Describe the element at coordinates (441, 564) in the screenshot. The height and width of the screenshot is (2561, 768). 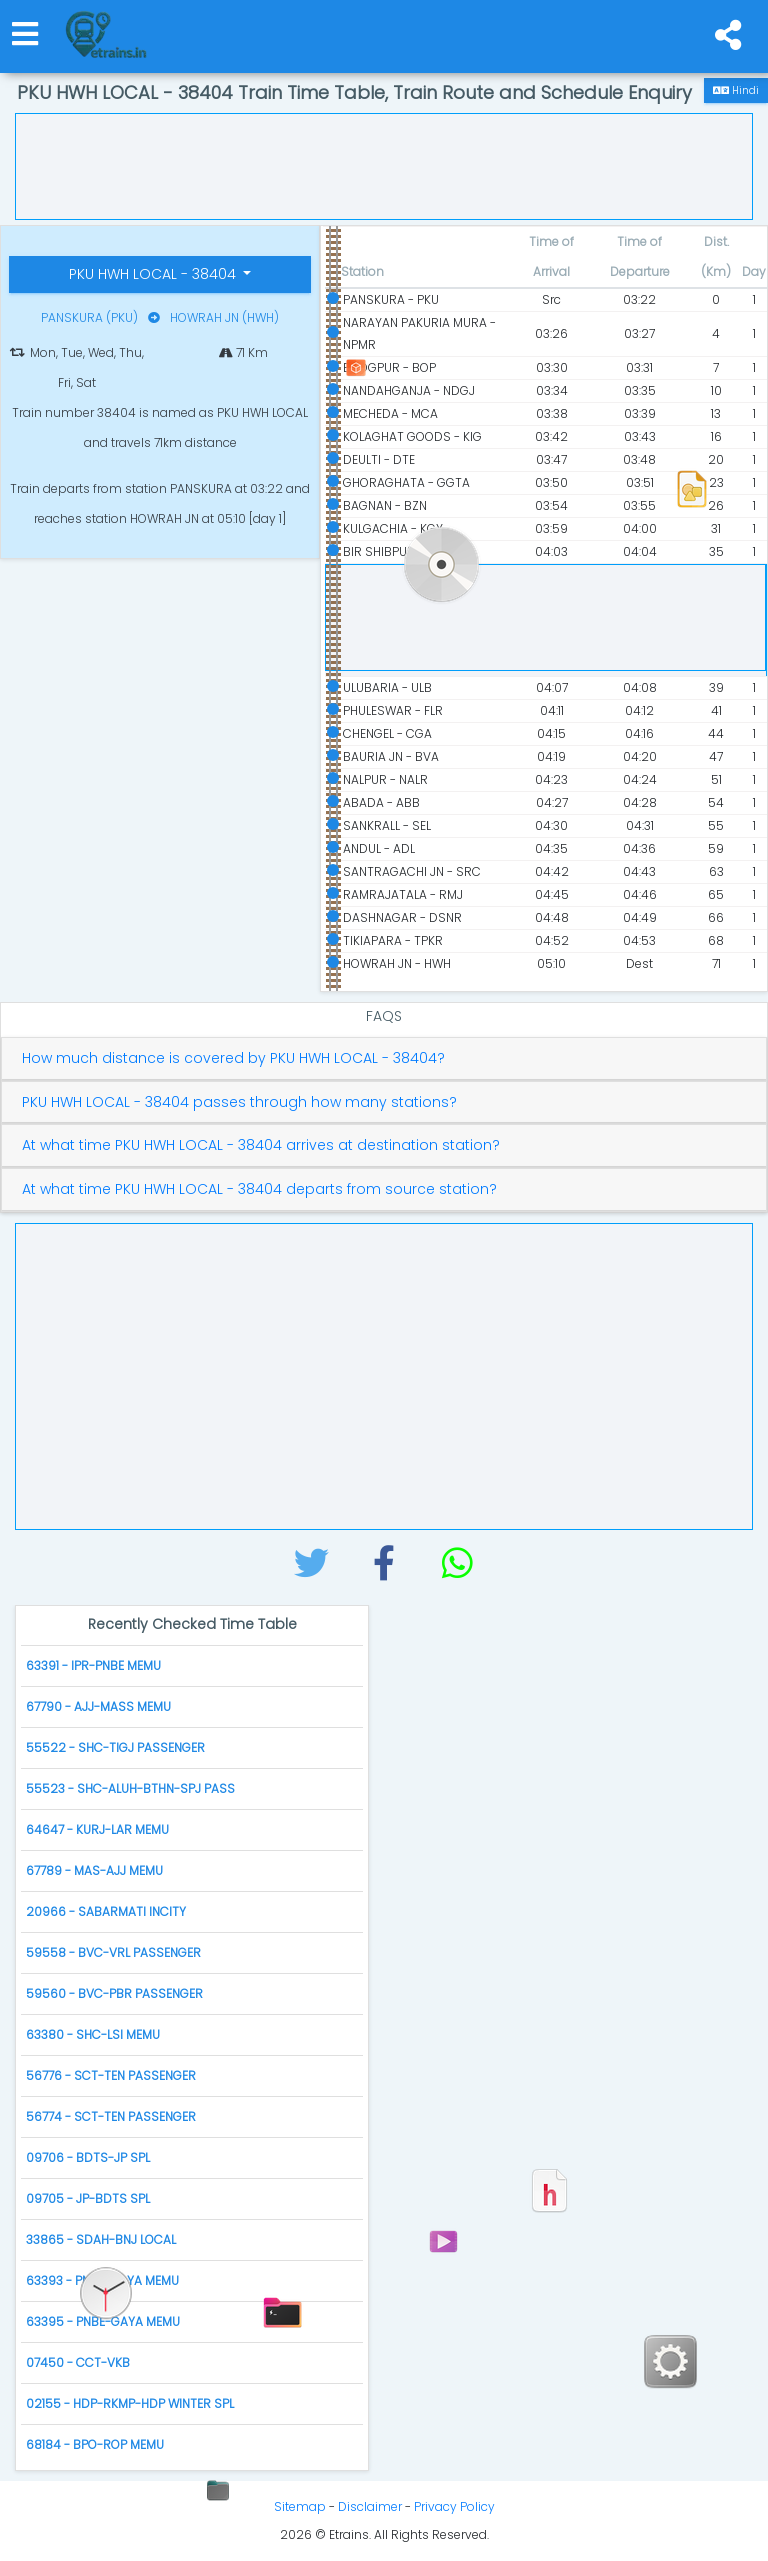
I see `indicates a recordable CD-R disc` at that location.